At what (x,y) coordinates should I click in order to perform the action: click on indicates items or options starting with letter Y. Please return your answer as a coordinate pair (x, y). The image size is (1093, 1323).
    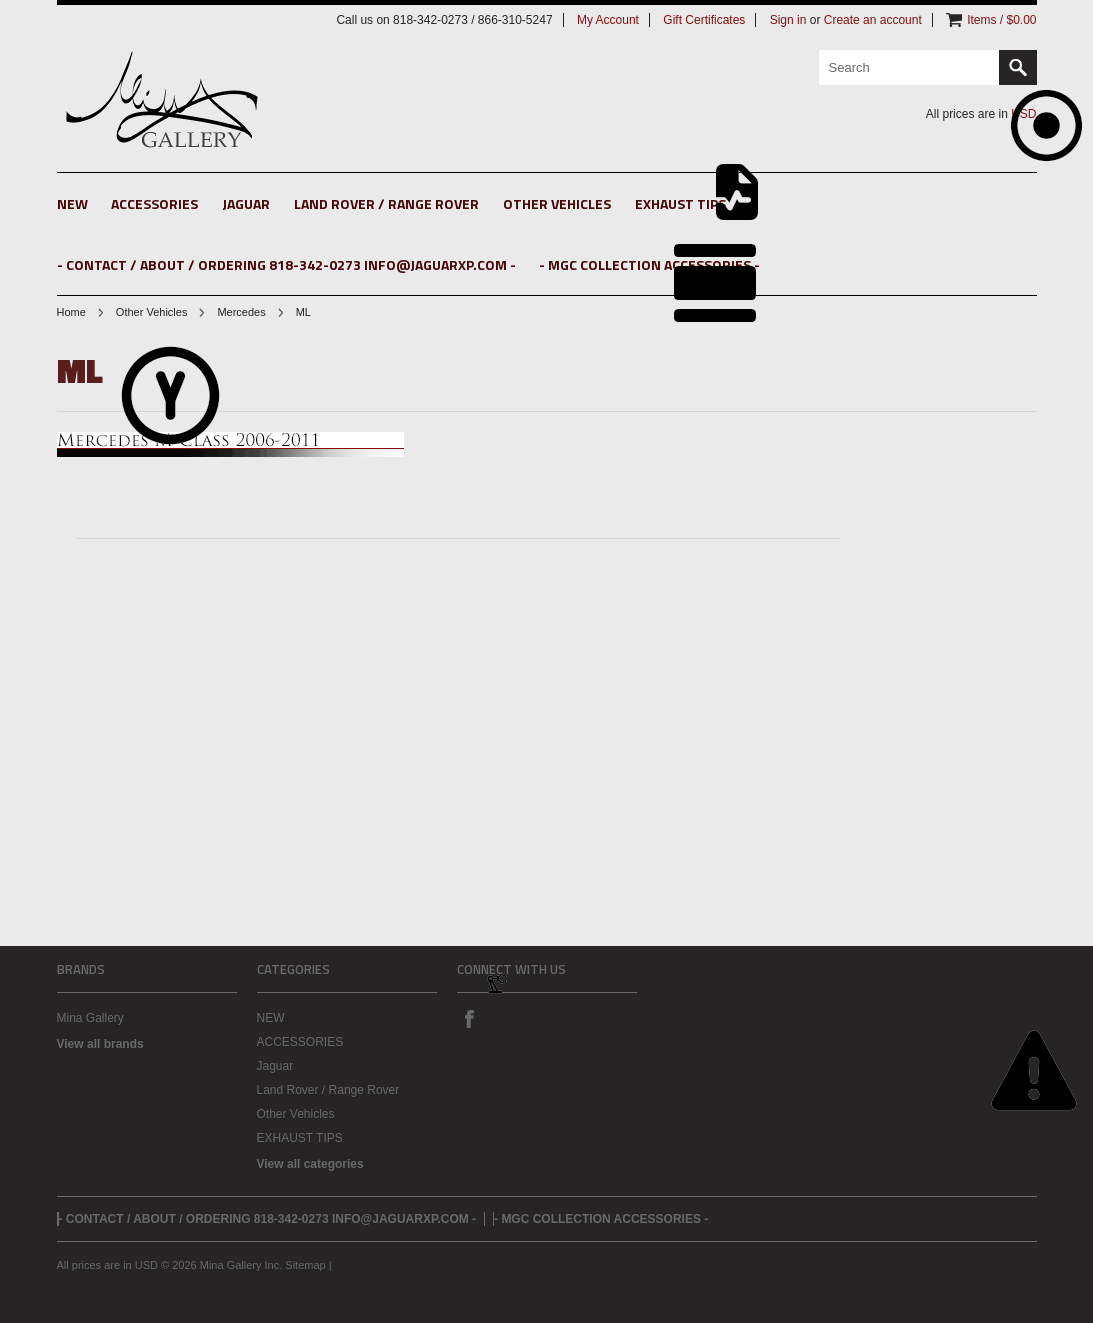
    Looking at the image, I should click on (170, 395).